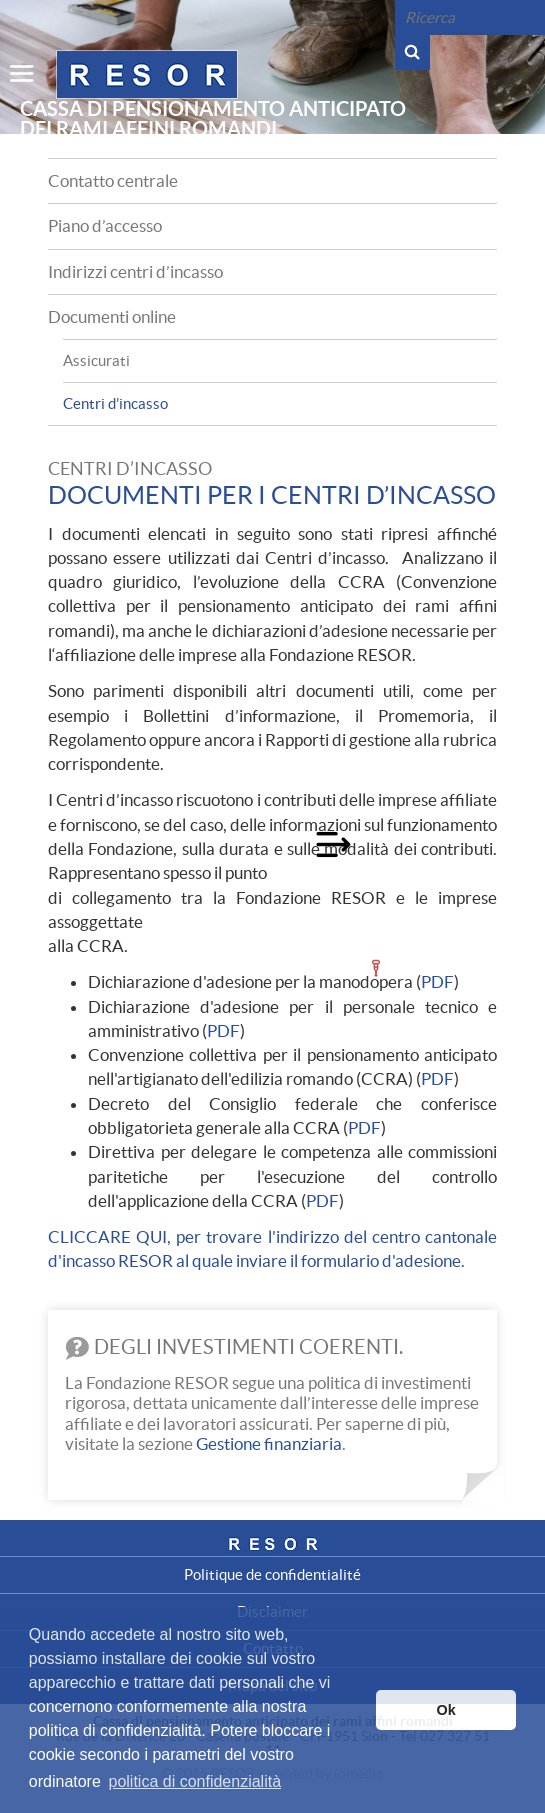  I want to click on disable text wrapping in editor, so click(332, 844).